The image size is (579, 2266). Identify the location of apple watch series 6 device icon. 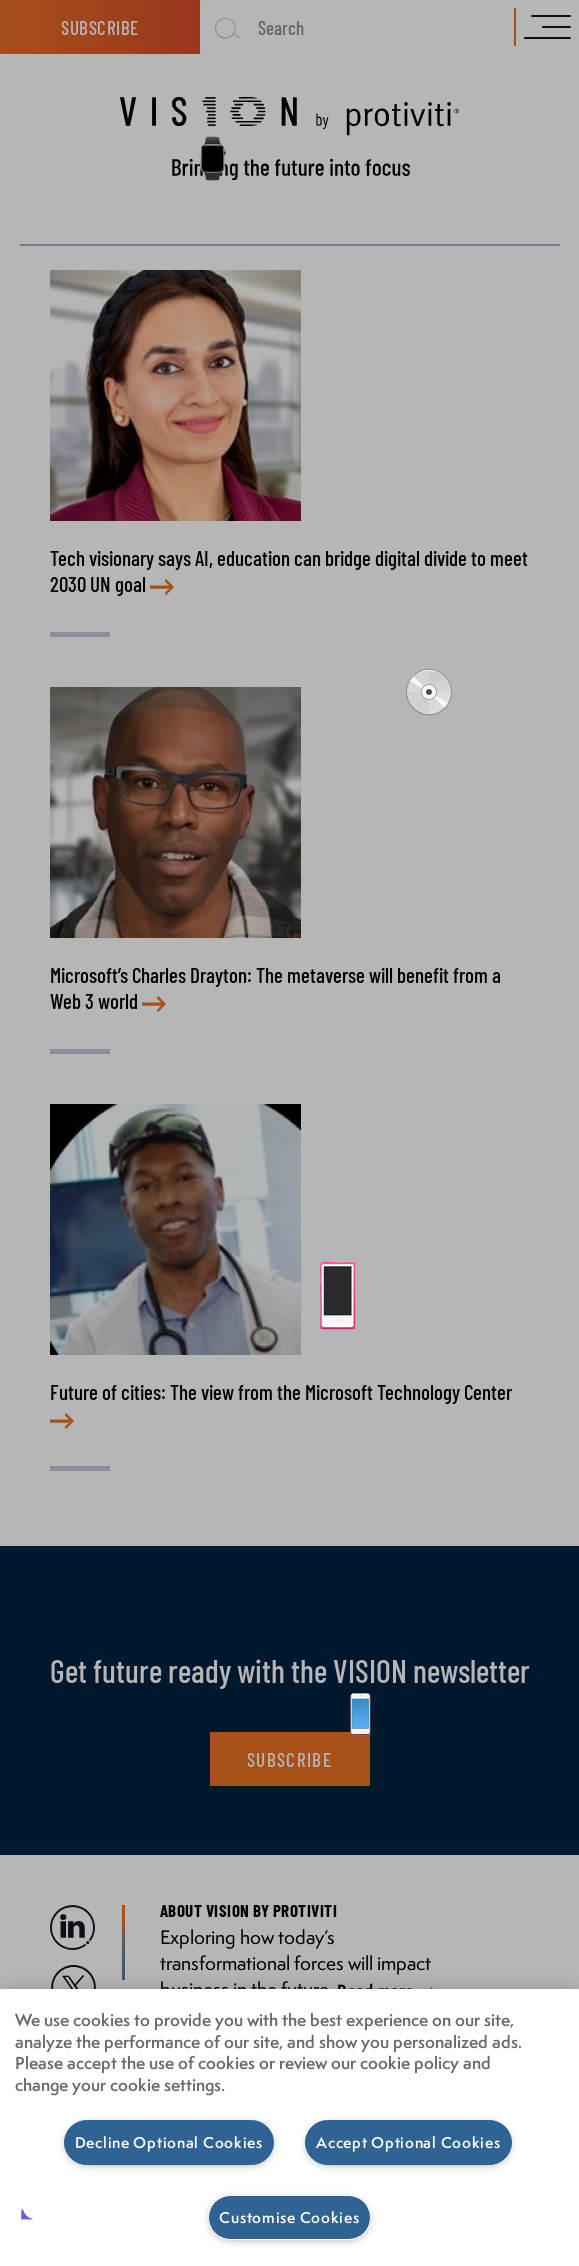
(212, 158).